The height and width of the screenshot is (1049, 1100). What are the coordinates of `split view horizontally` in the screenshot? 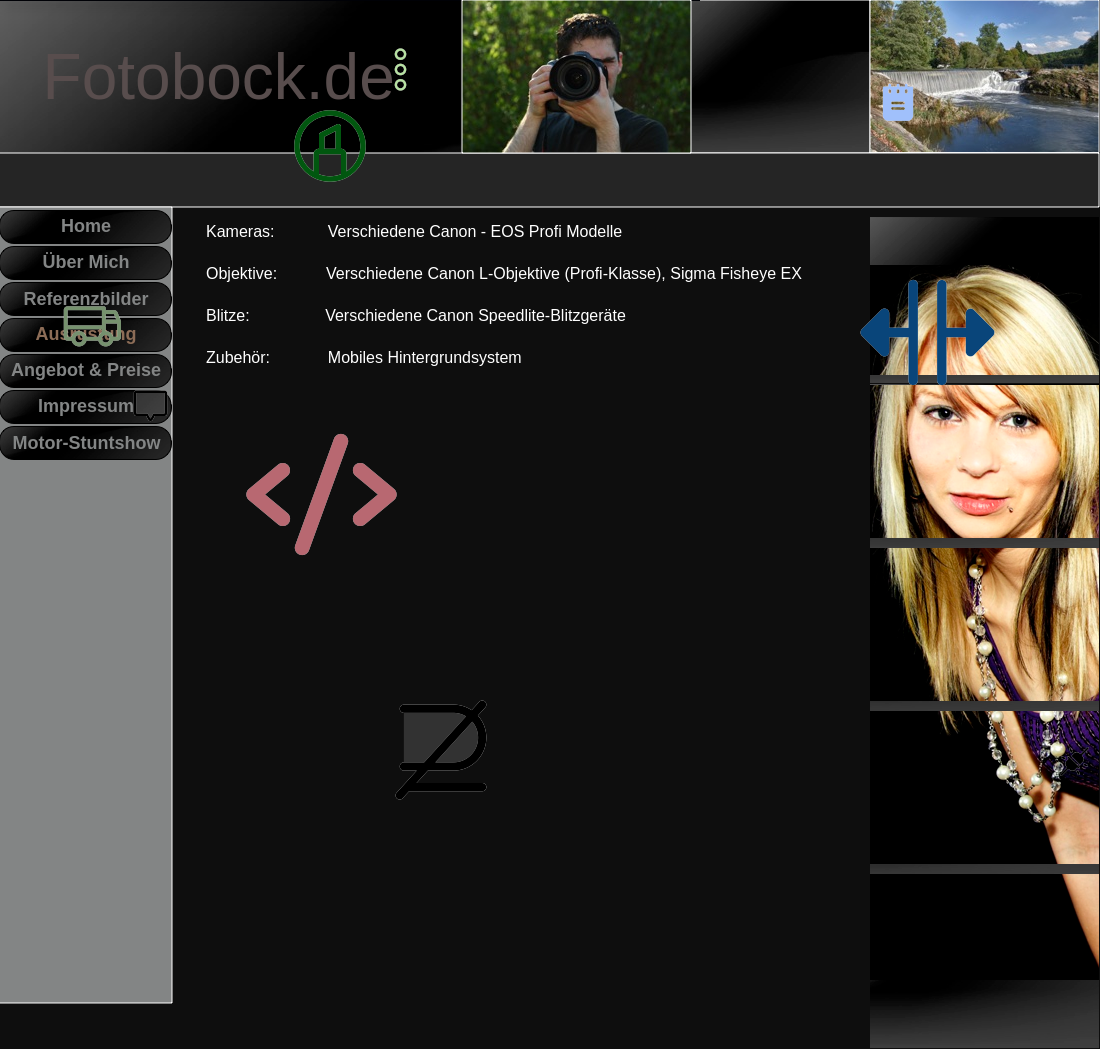 It's located at (927, 332).